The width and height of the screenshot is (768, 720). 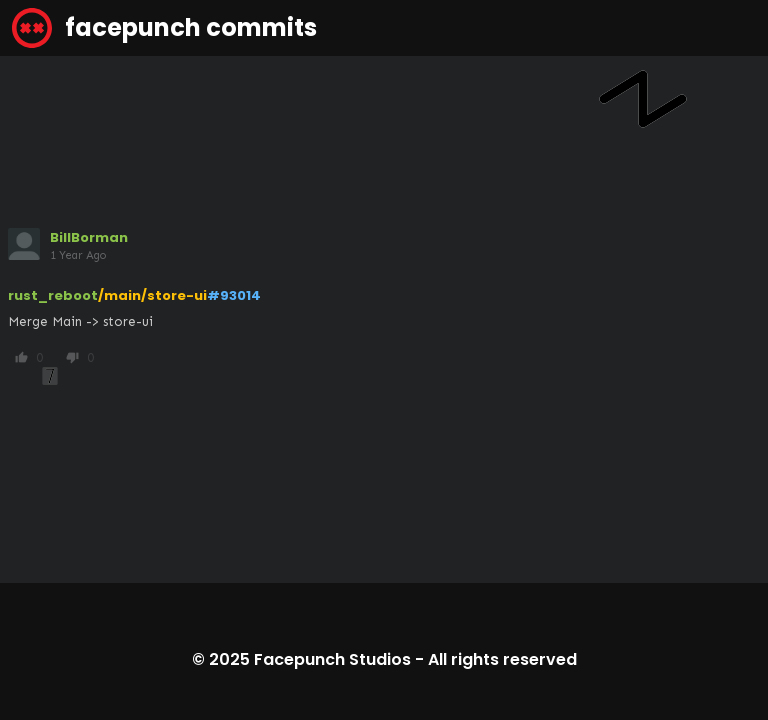 What do you see at coordinates (50, 376) in the screenshot?
I see `indicates item number seven in a list or sequence` at bounding box center [50, 376].